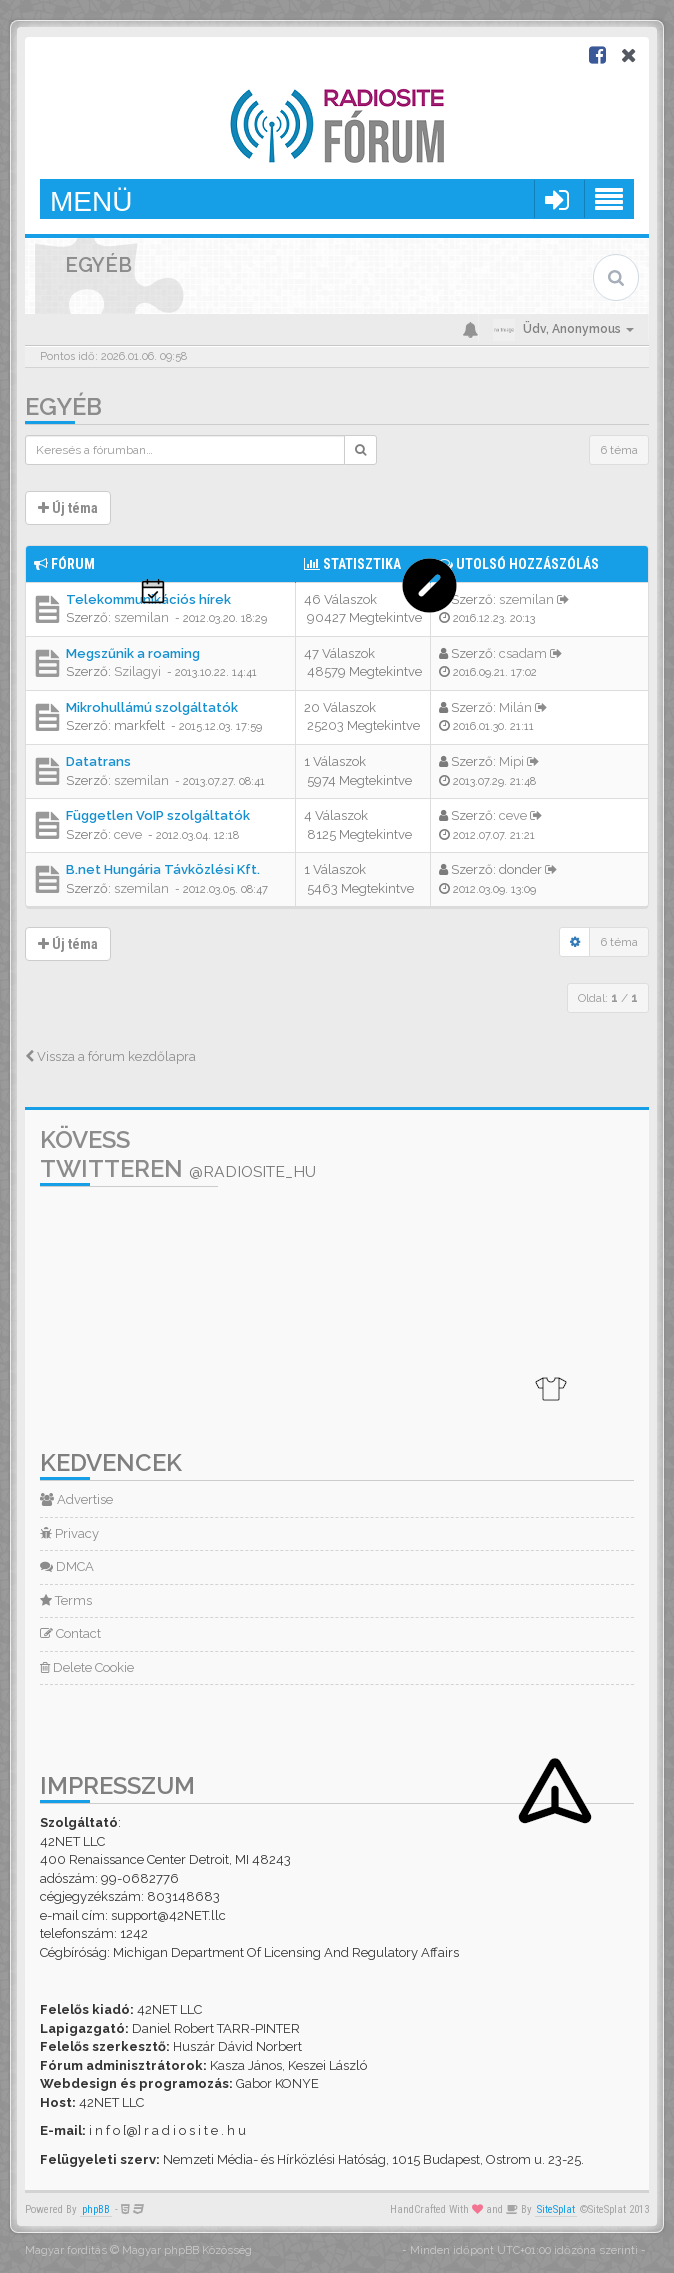 This screenshot has height=2273, width=674. I want to click on confirm or complete a scheduled event, so click(153, 592).